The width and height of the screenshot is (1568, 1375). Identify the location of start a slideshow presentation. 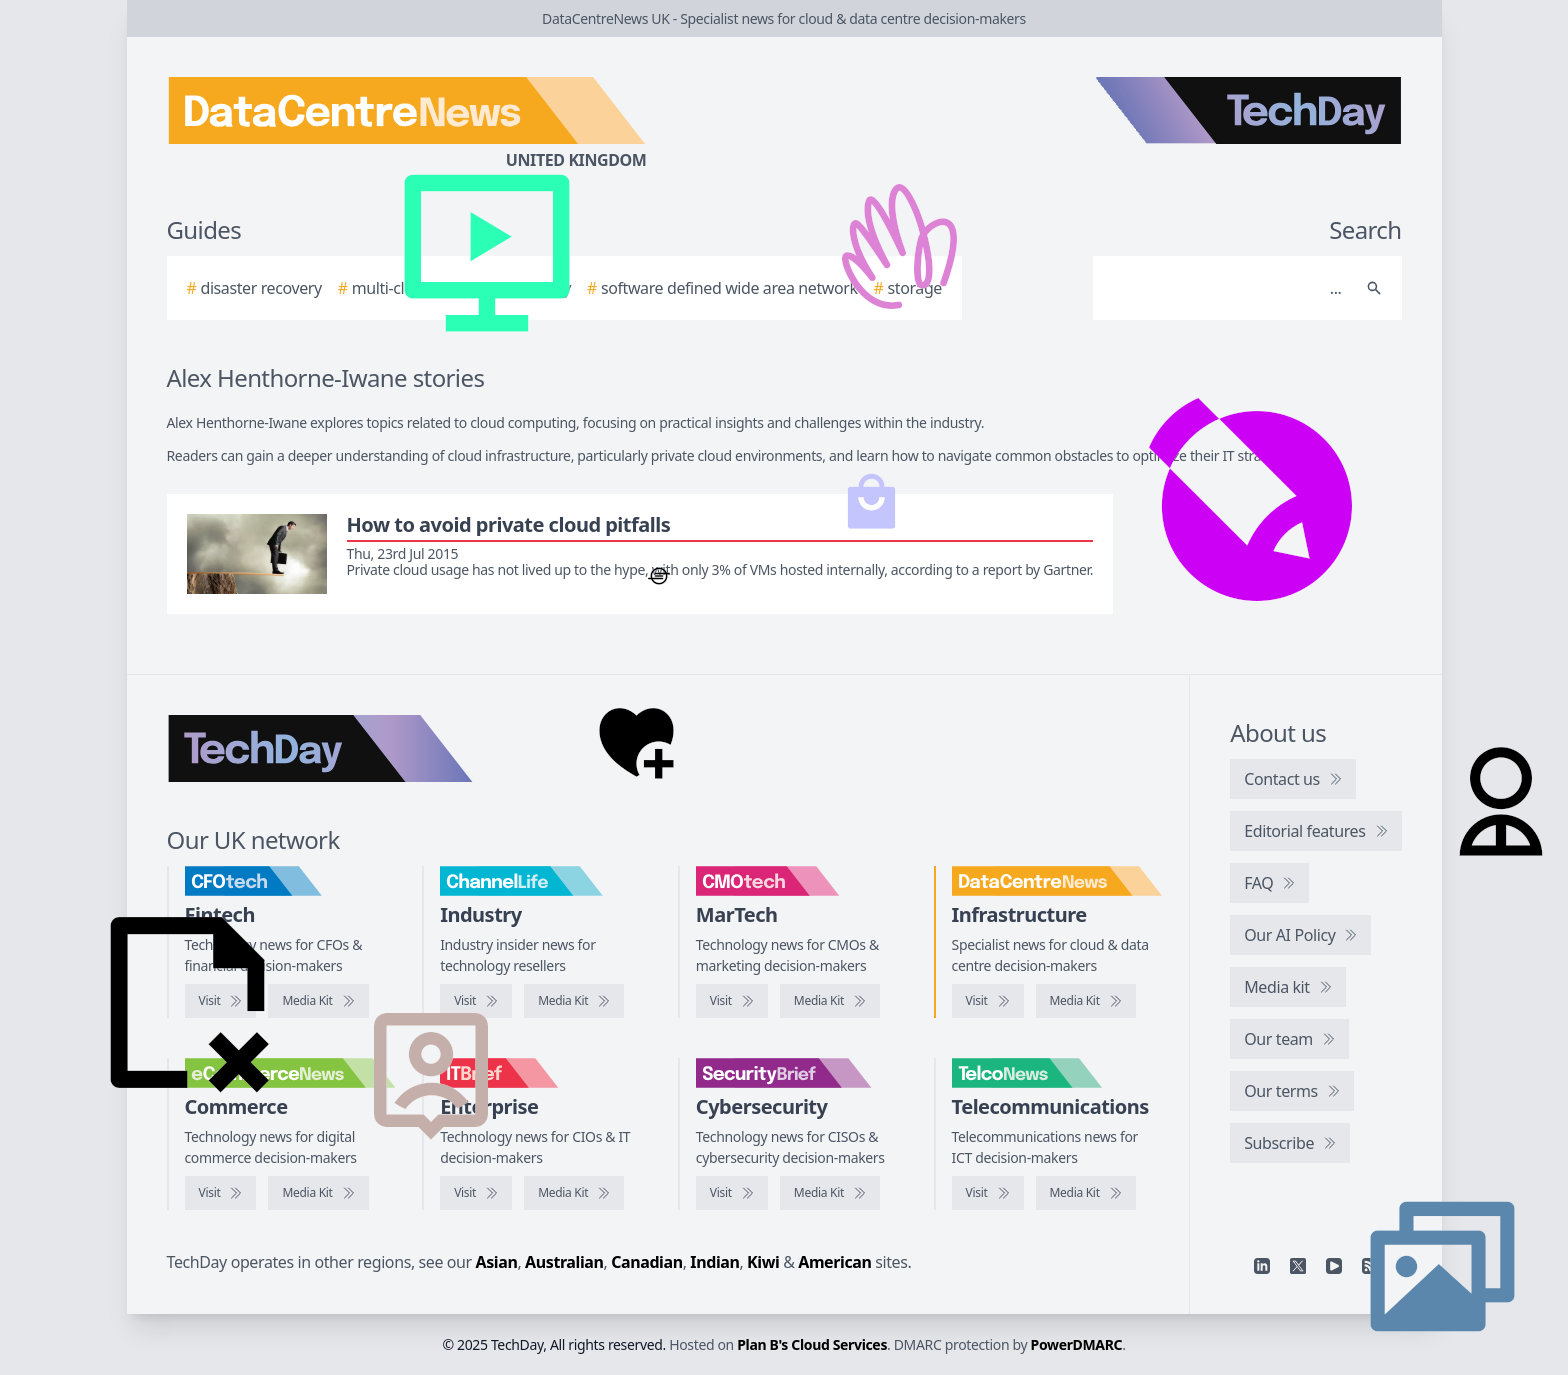
(487, 249).